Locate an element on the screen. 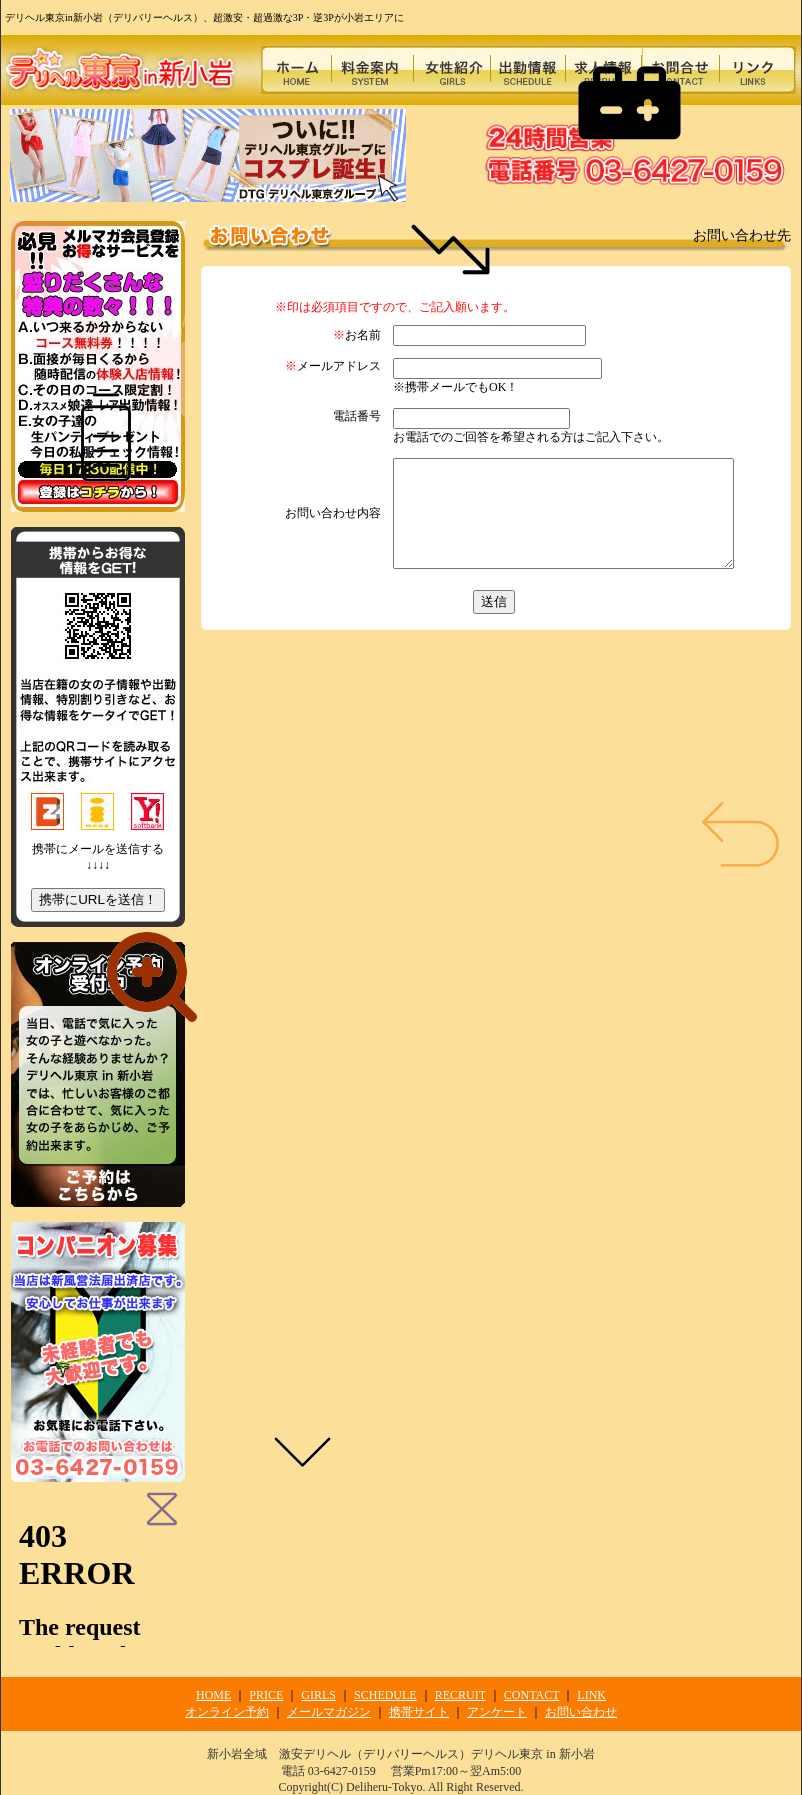  indicates loading or processing in progress is located at coordinates (162, 1509).